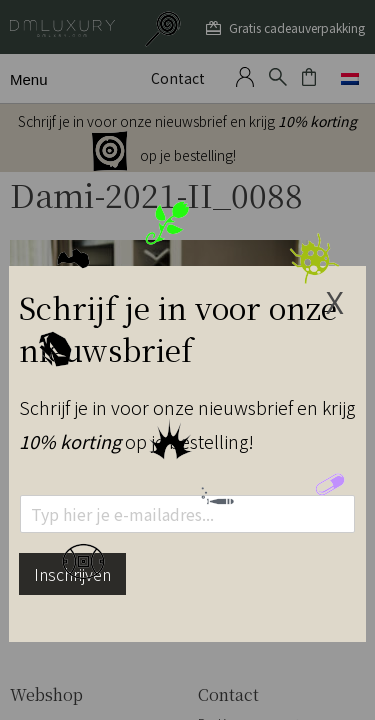 The image size is (375, 720). Describe the element at coordinates (170, 439) in the screenshot. I see `enter a new area or portal in a game` at that location.